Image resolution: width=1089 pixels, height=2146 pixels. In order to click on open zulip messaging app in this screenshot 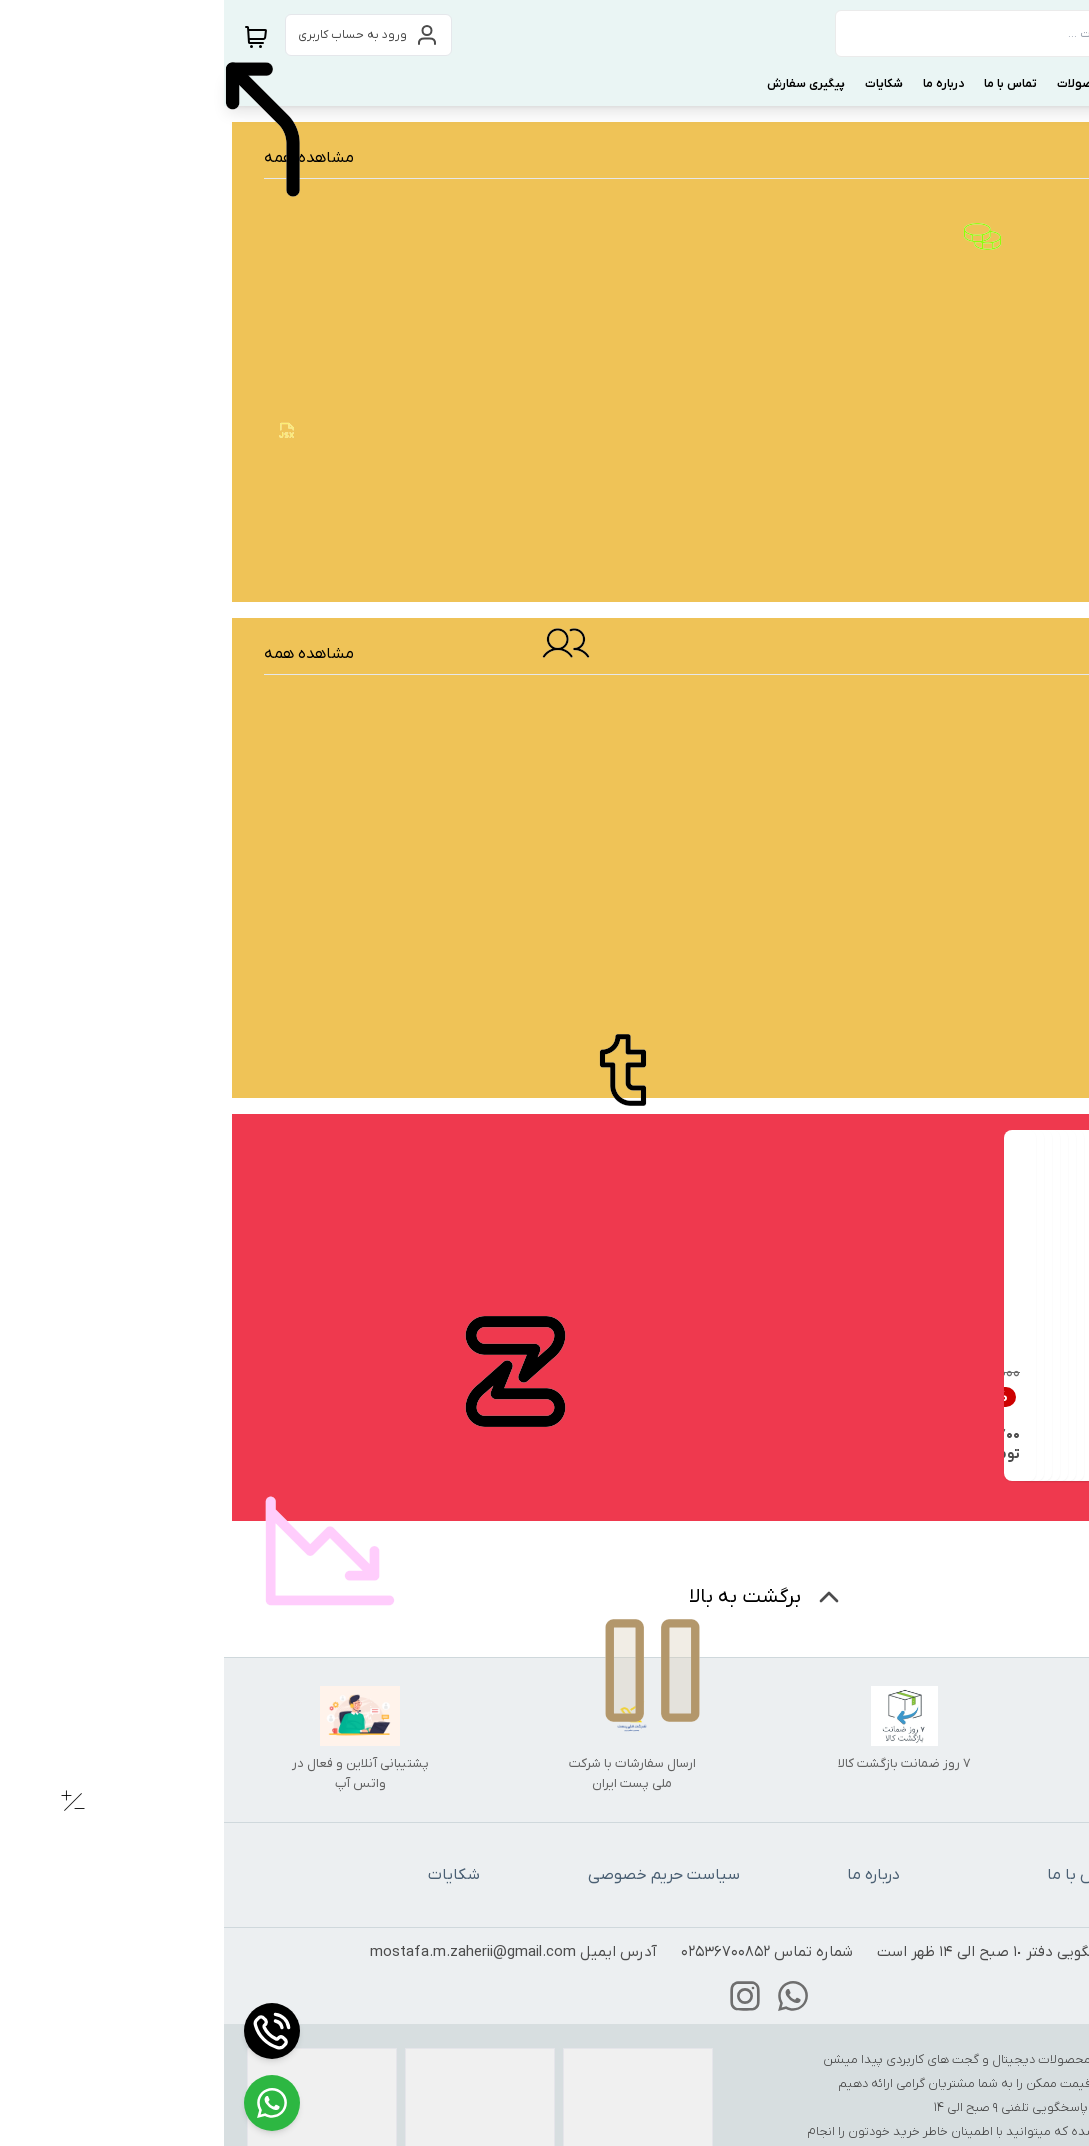, I will do `click(515, 1371)`.